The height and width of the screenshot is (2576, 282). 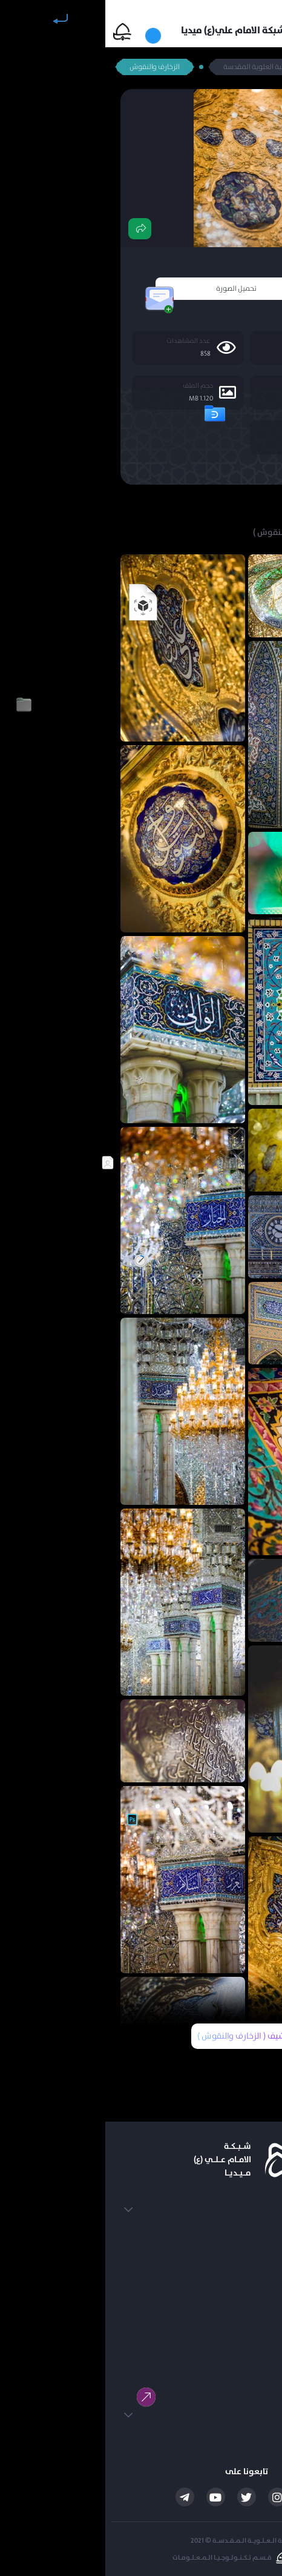 What do you see at coordinates (108, 1163) in the screenshot?
I see `view document author information` at bounding box center [108, 1163].